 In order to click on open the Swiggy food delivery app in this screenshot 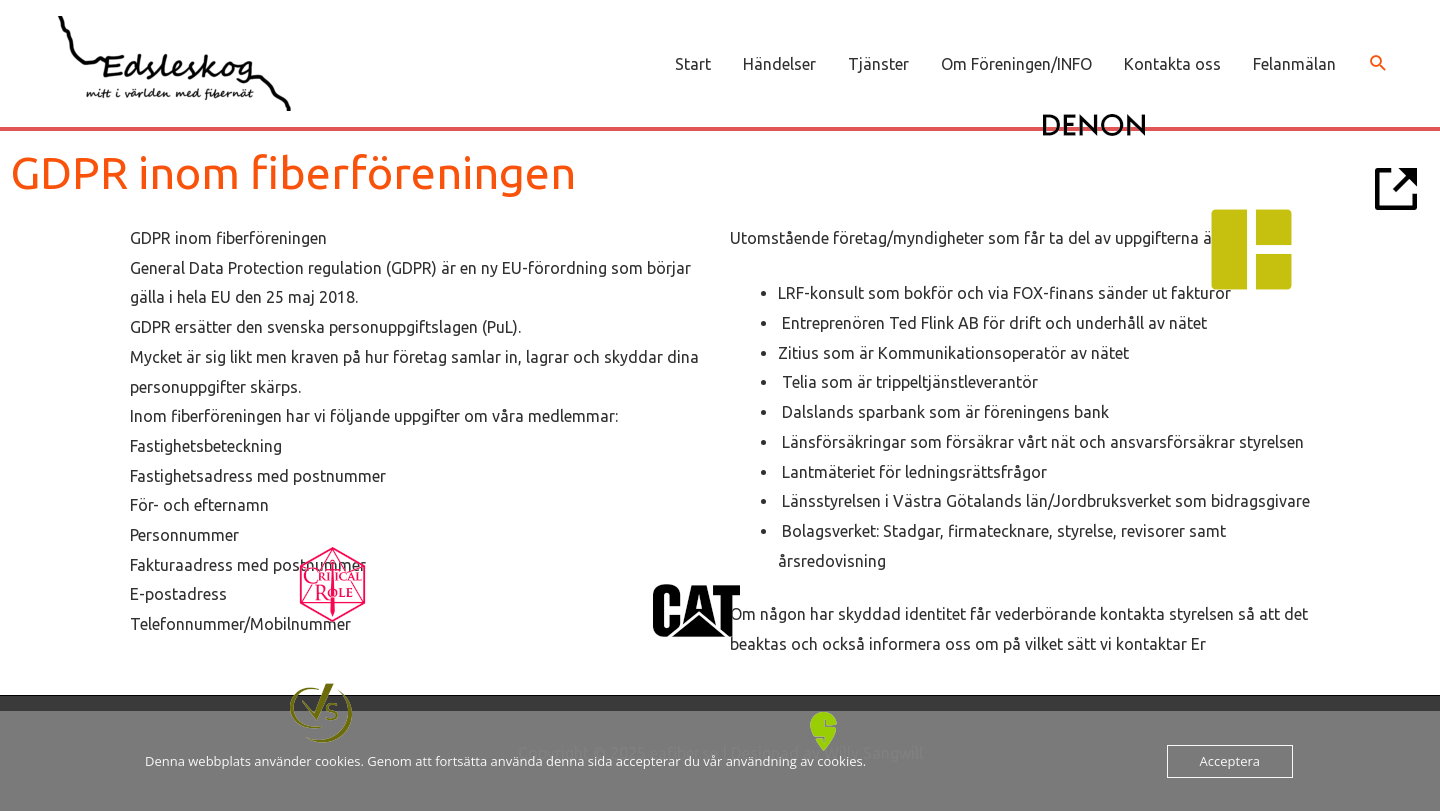, I will do `click(823, 731)`.